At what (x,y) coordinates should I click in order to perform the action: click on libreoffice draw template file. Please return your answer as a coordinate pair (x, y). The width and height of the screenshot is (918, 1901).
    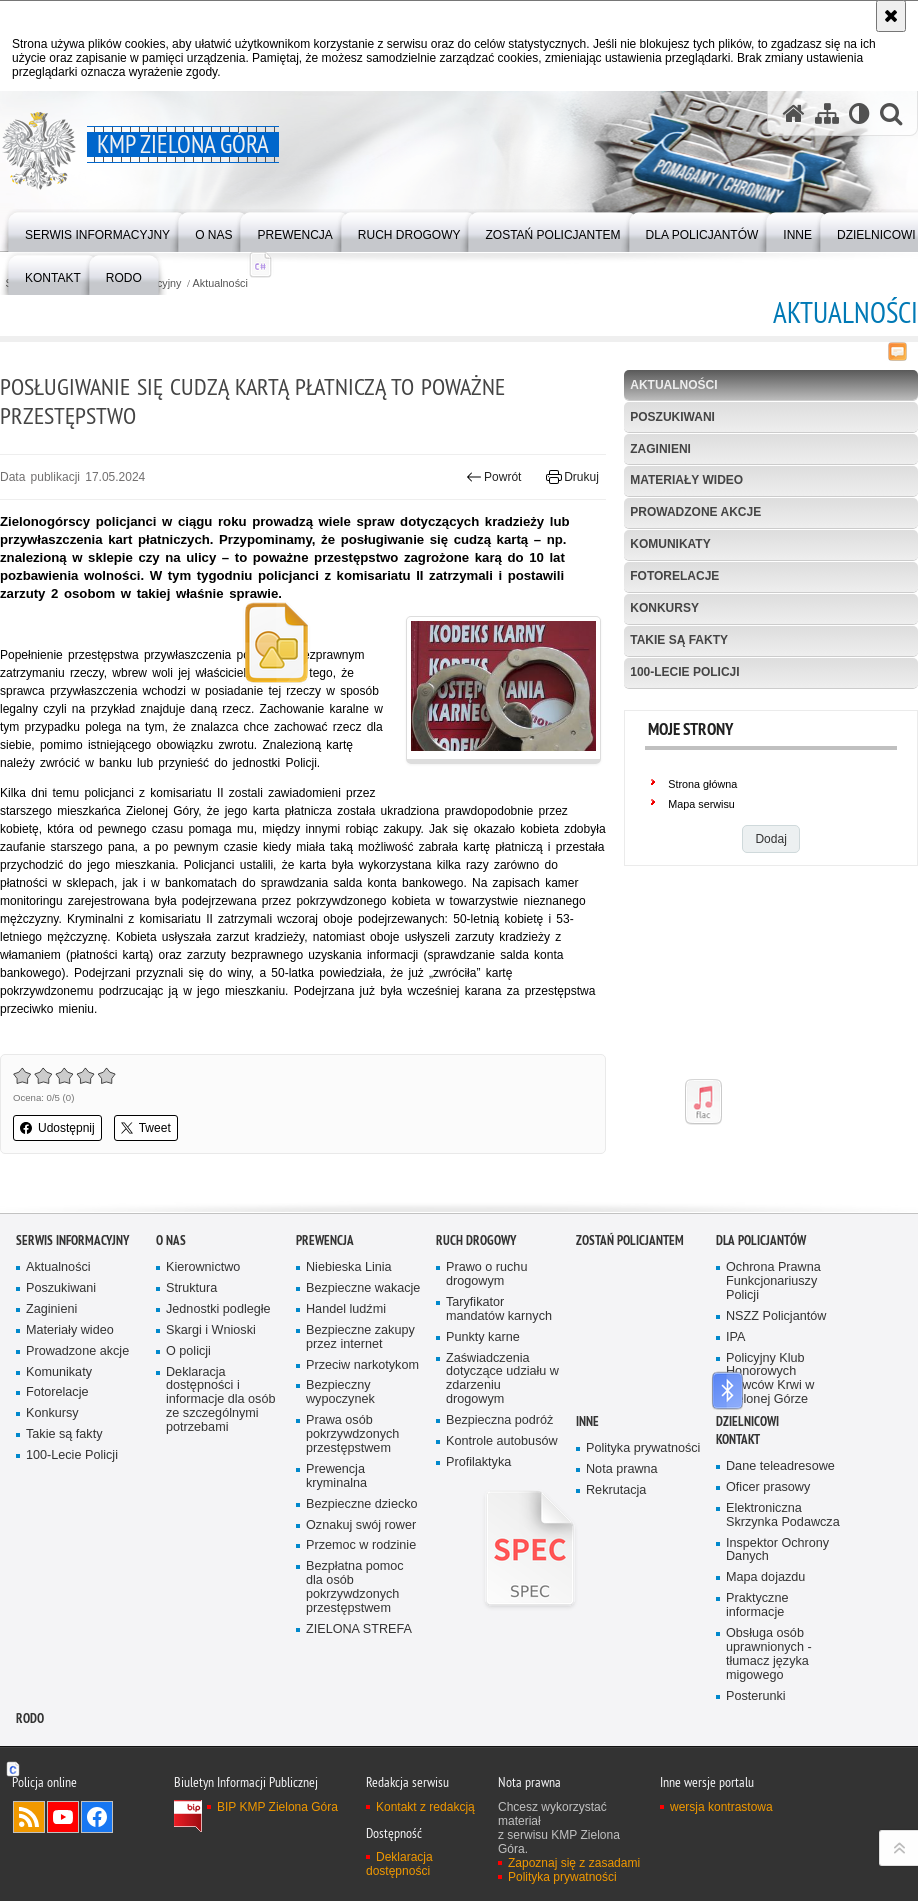
    Looking at the image, I should click on (276, 642).